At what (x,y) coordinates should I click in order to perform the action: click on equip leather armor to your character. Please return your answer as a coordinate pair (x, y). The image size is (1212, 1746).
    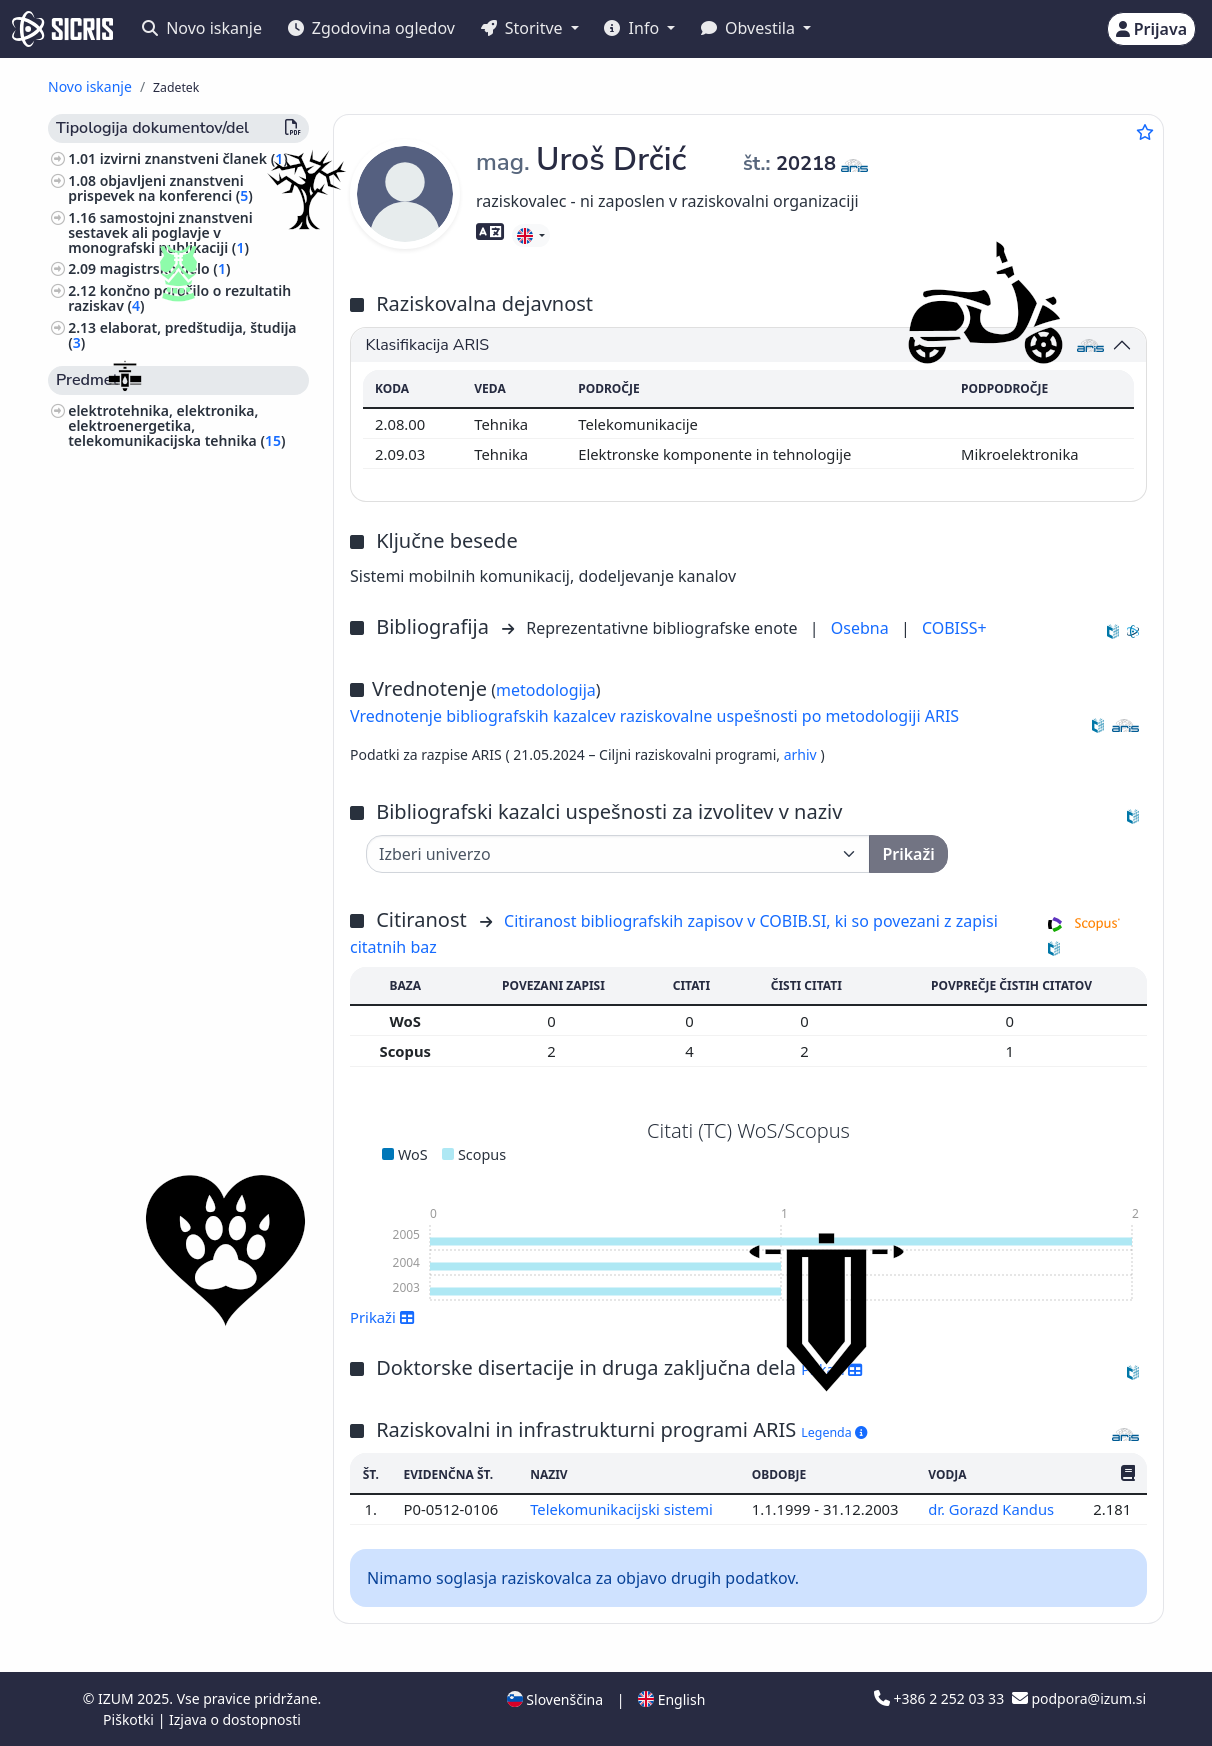
    Looking at the image, I should click on (178, 272).